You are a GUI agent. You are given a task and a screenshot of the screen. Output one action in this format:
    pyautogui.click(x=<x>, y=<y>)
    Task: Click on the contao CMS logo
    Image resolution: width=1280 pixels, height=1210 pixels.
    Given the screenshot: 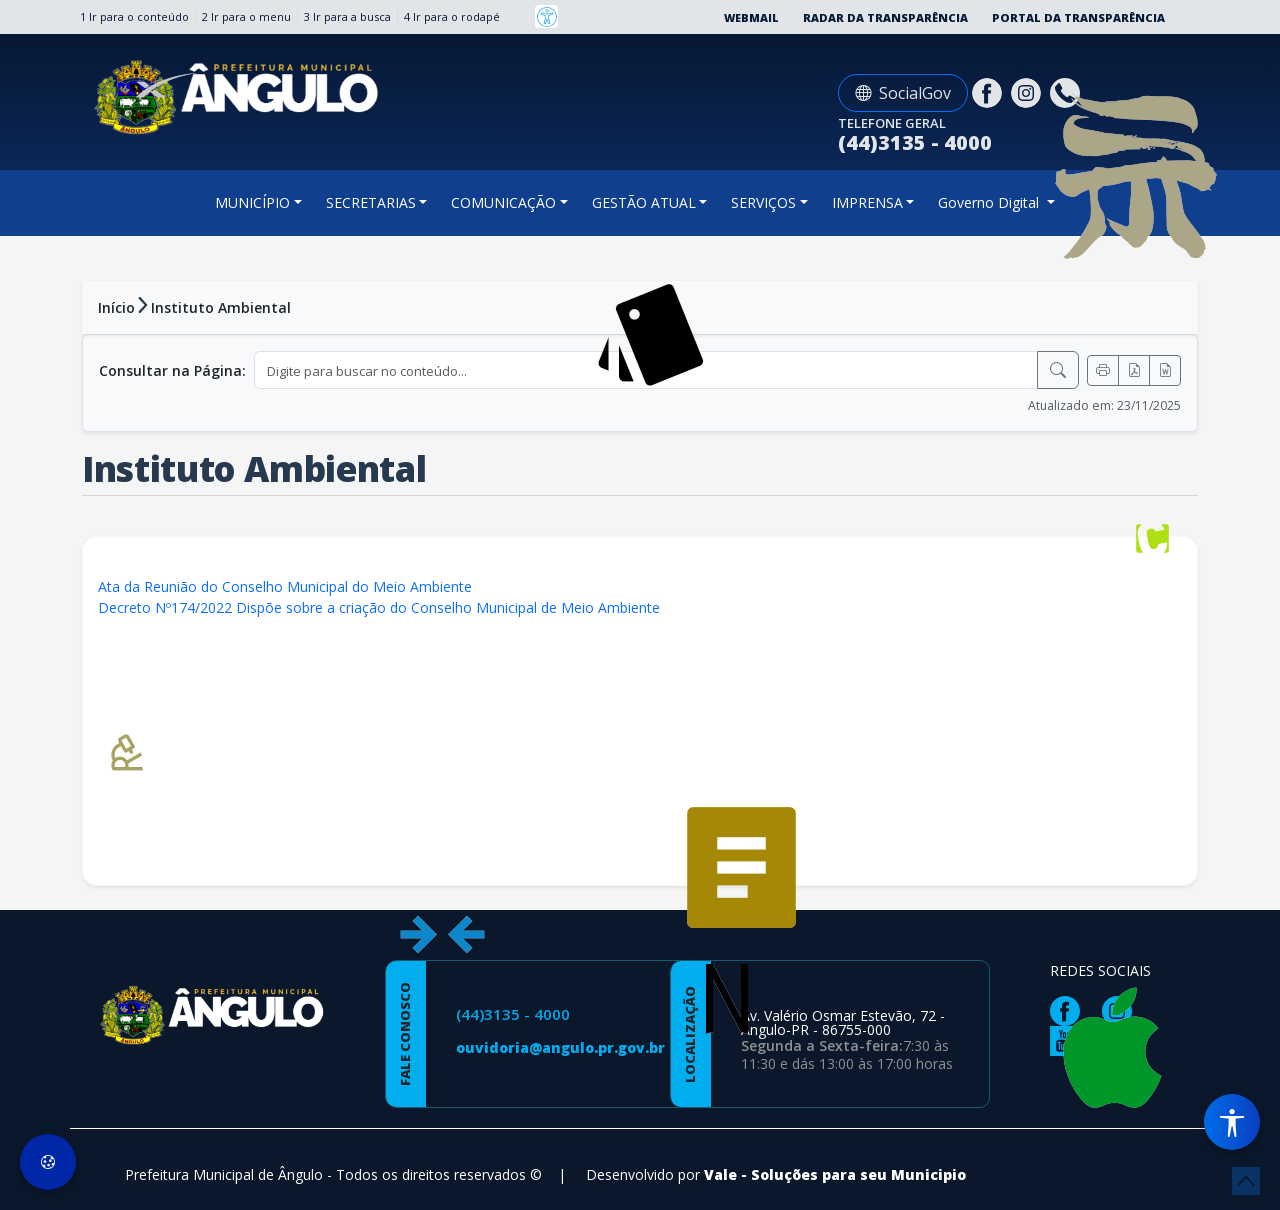 What is the action you would take?
    pyautogui.click(x=1152, y=538)
    